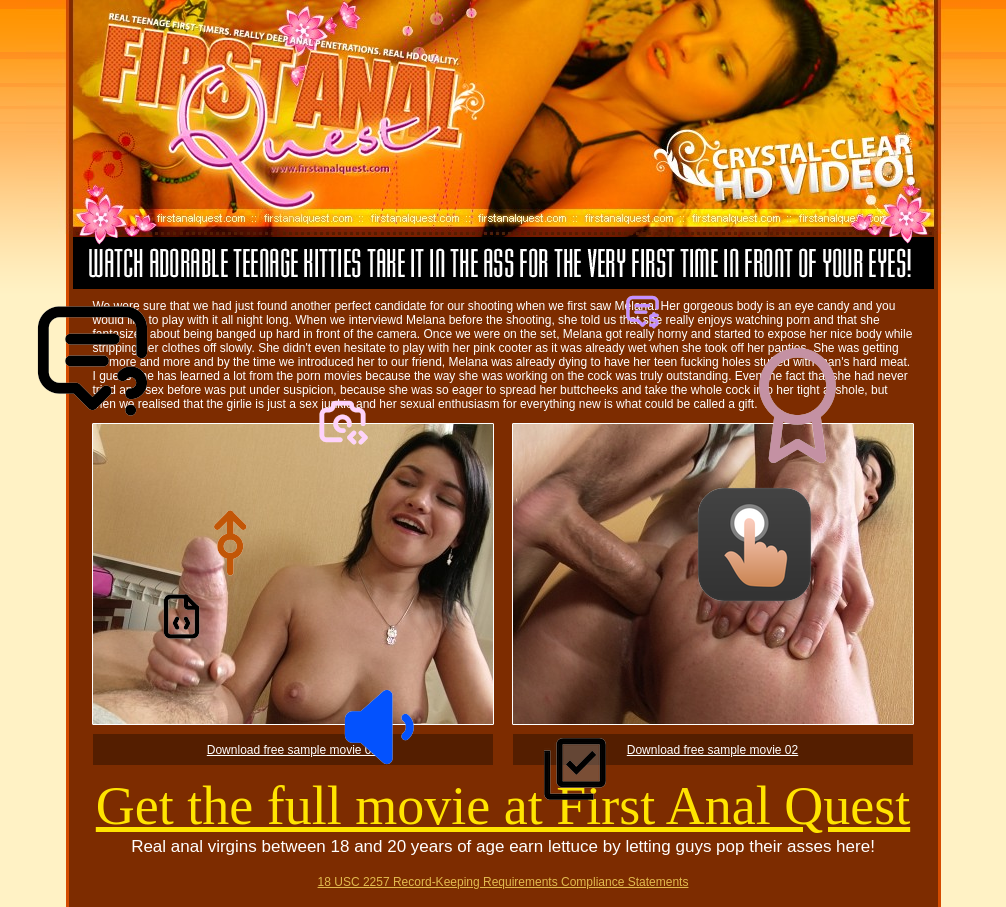  What do you see at coordinates (575, 769) in the screenshot?
I see `item successfully added to library` at bounding box center [575, 769].